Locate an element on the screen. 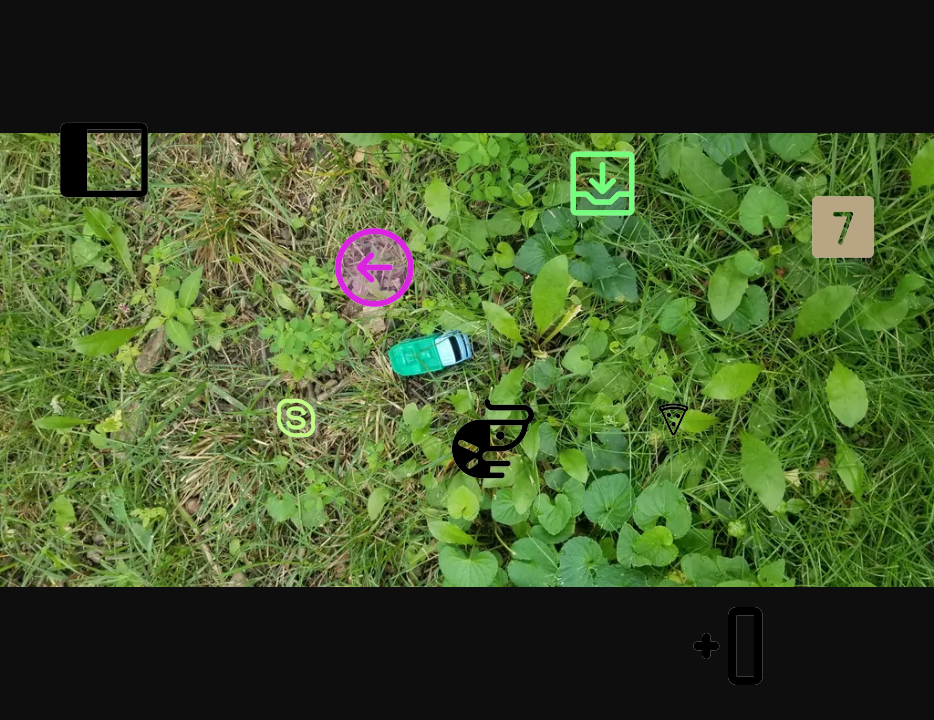  filter or browse seafood menu items is located at coordinates (493, 440).